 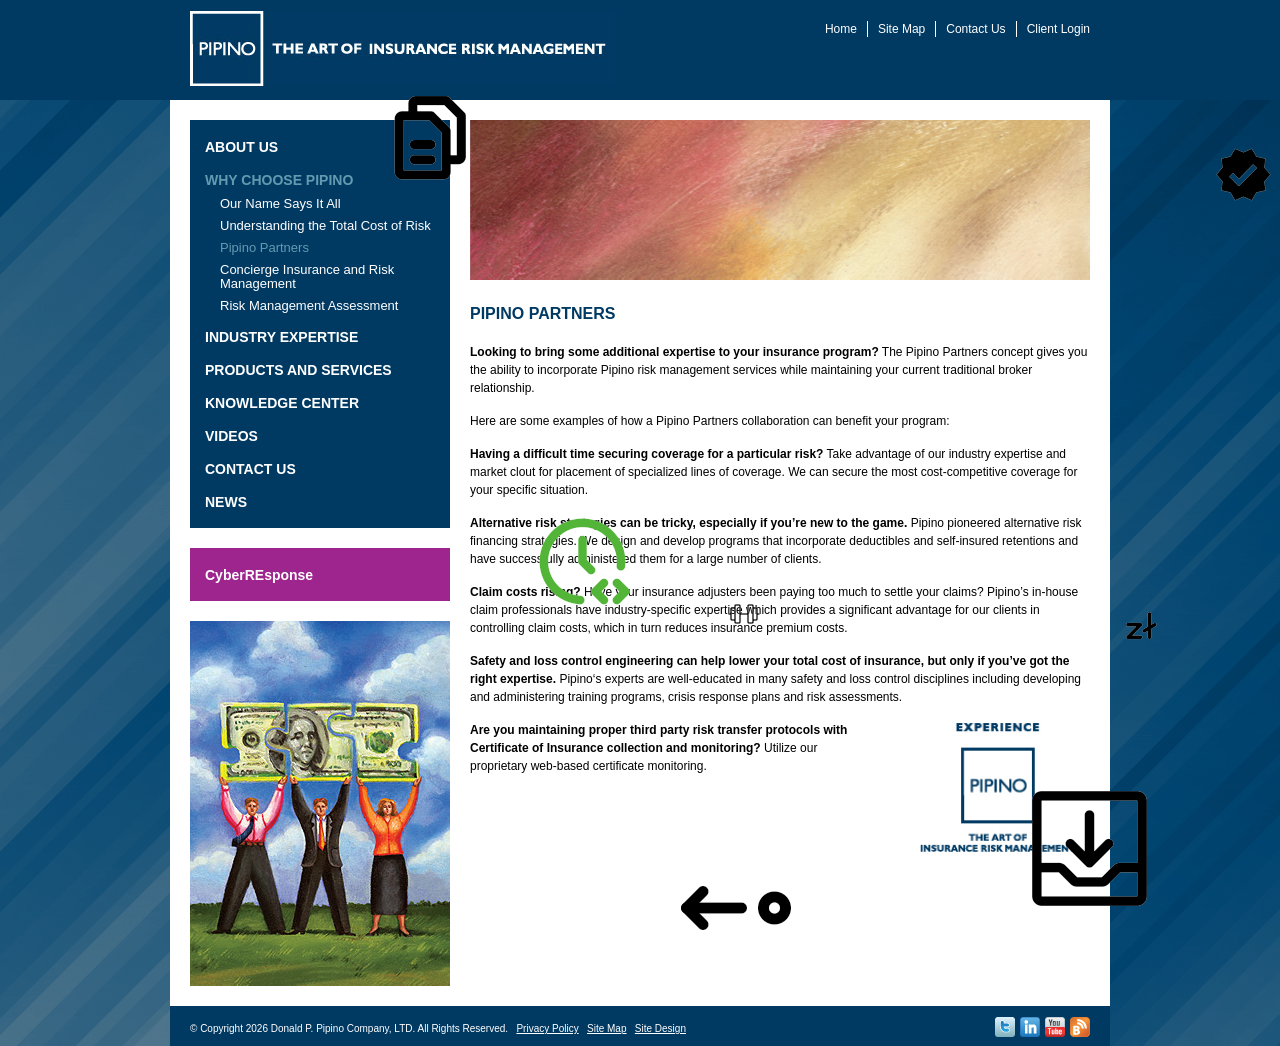 What do you see at coordinates (1140, 626) in the screenshot?
I see `indicates price or amount in Polish złoty` at bounding box center [1140, 626].